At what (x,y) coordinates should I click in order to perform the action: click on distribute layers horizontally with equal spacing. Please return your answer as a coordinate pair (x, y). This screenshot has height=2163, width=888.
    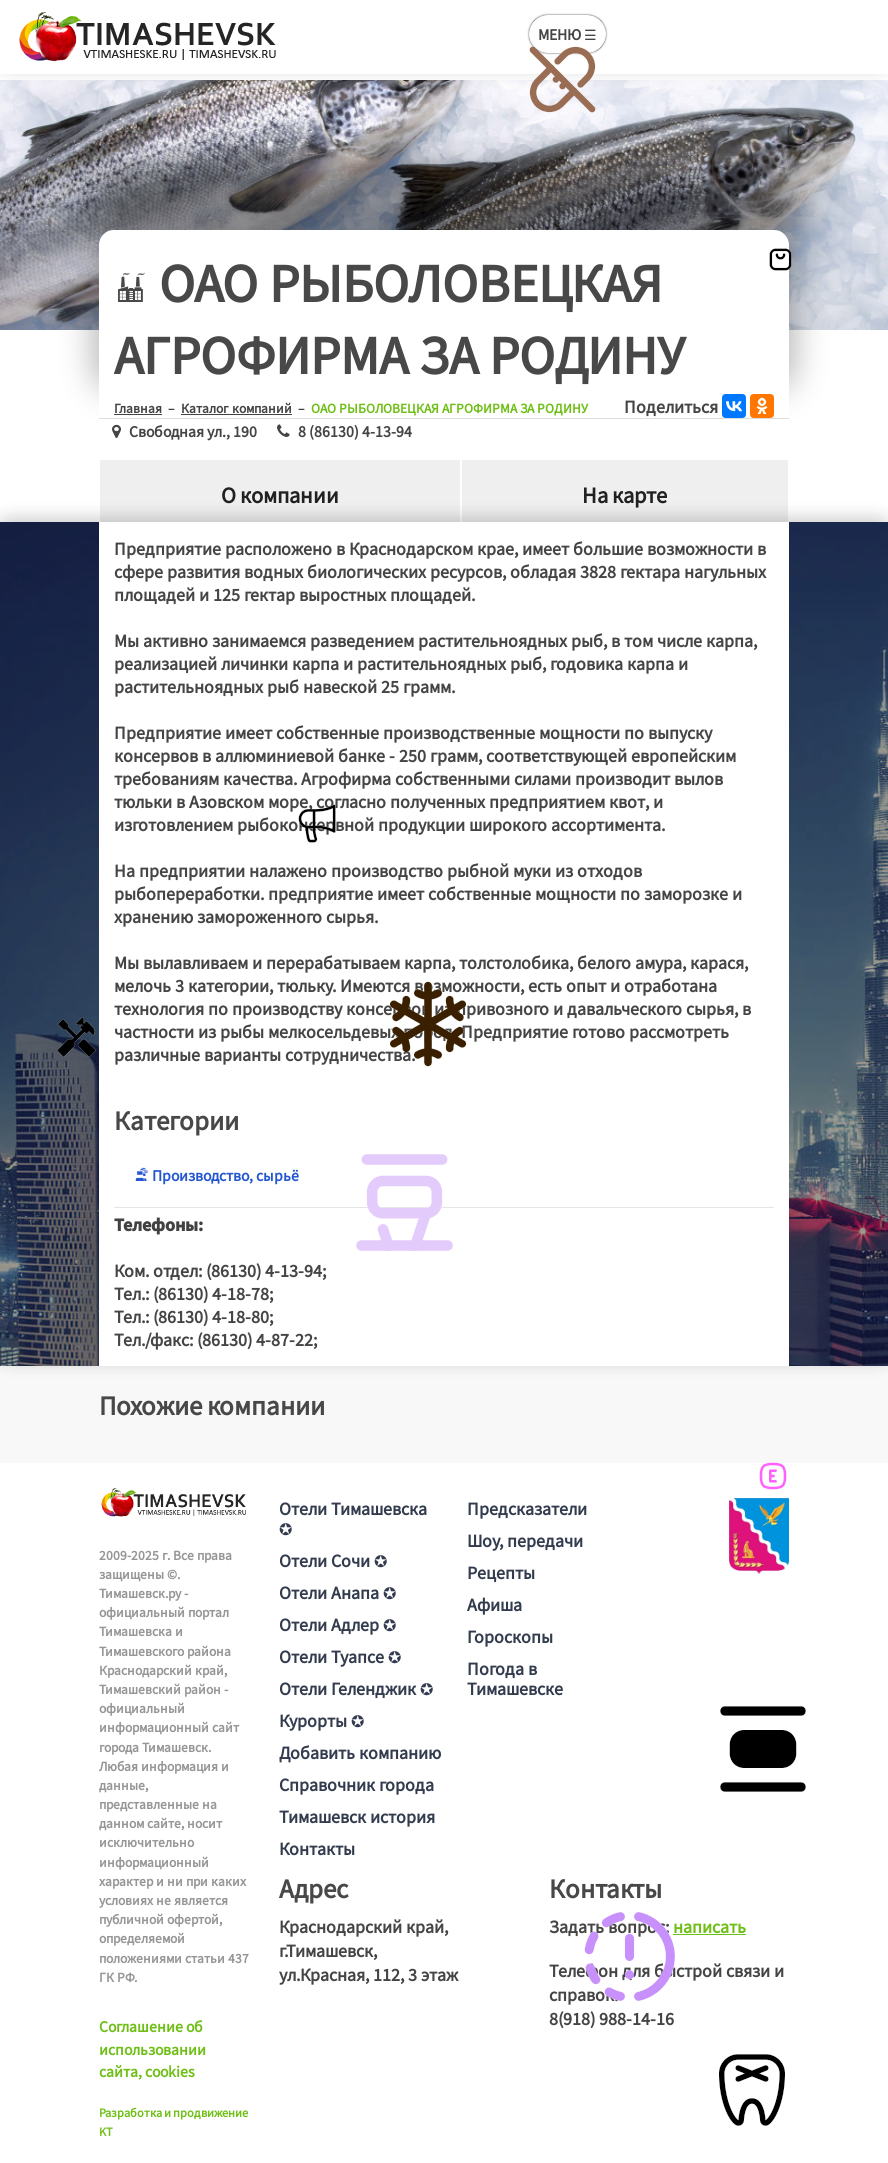
    Looking at the image, I should click on (763, 1749).